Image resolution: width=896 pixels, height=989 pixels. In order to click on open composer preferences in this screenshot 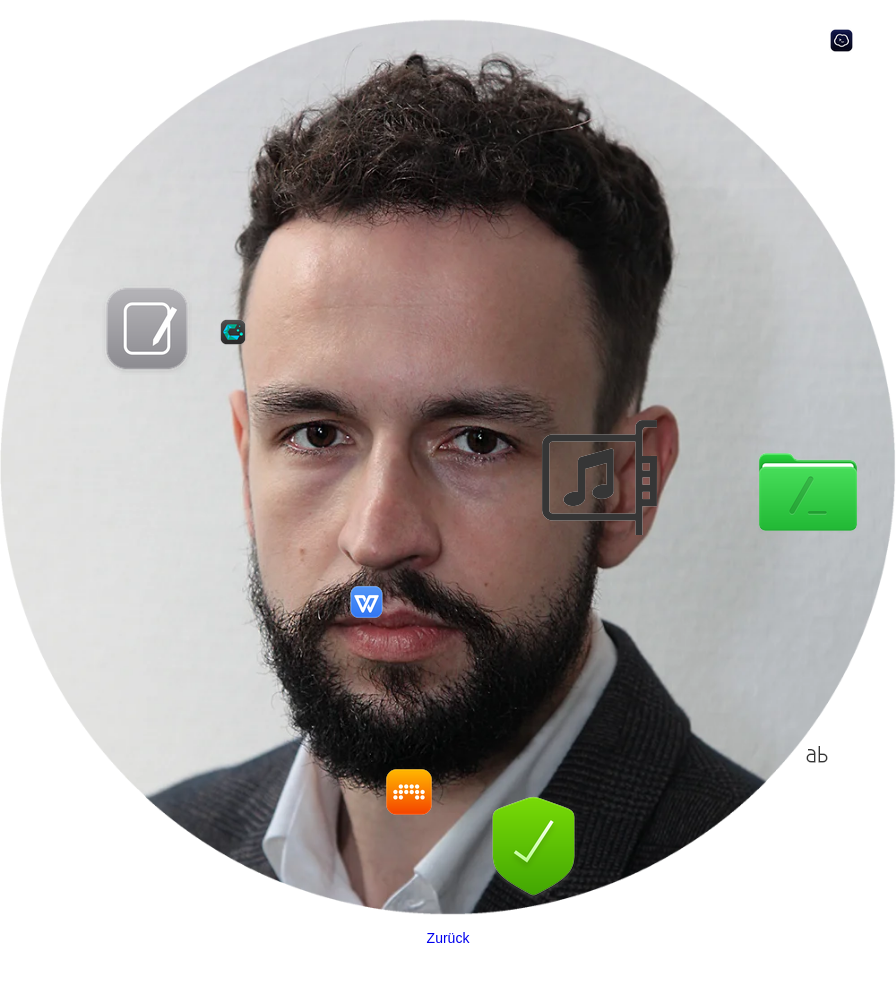, I will do `click(147, 330)`.